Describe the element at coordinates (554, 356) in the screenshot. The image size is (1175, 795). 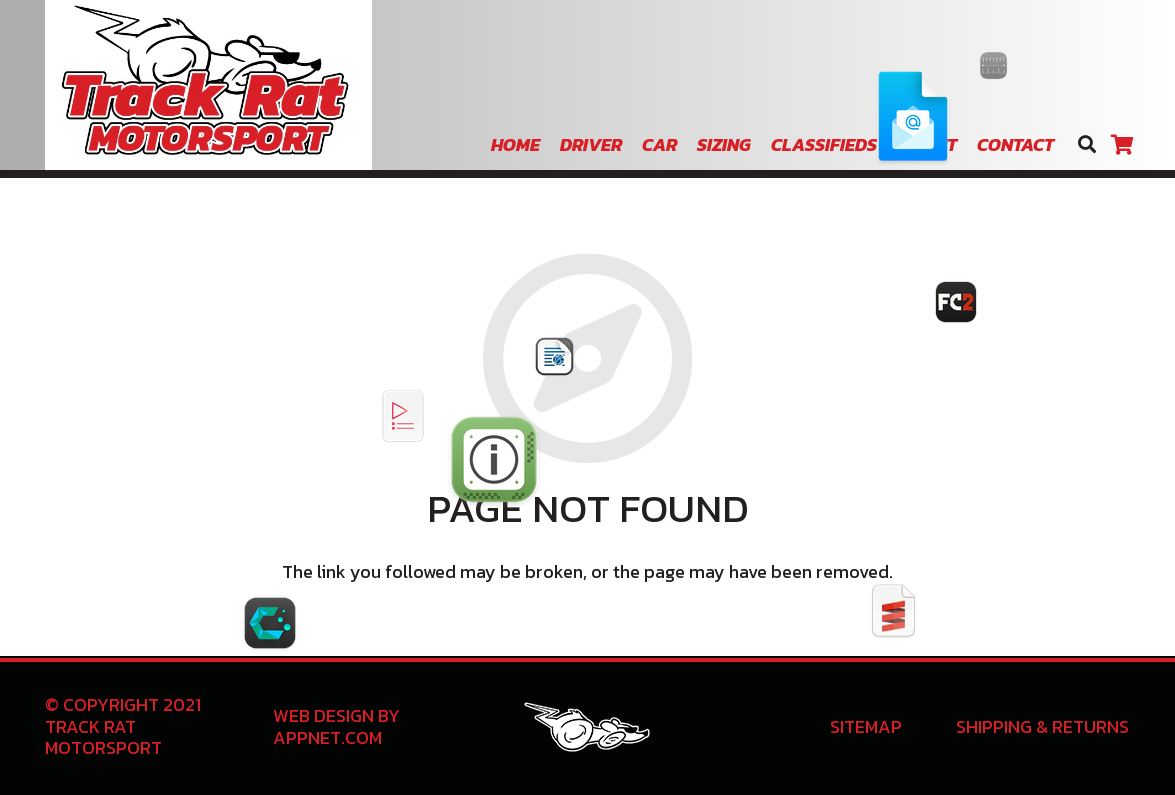
I see `open libreoffice writer for web documents` at that location.